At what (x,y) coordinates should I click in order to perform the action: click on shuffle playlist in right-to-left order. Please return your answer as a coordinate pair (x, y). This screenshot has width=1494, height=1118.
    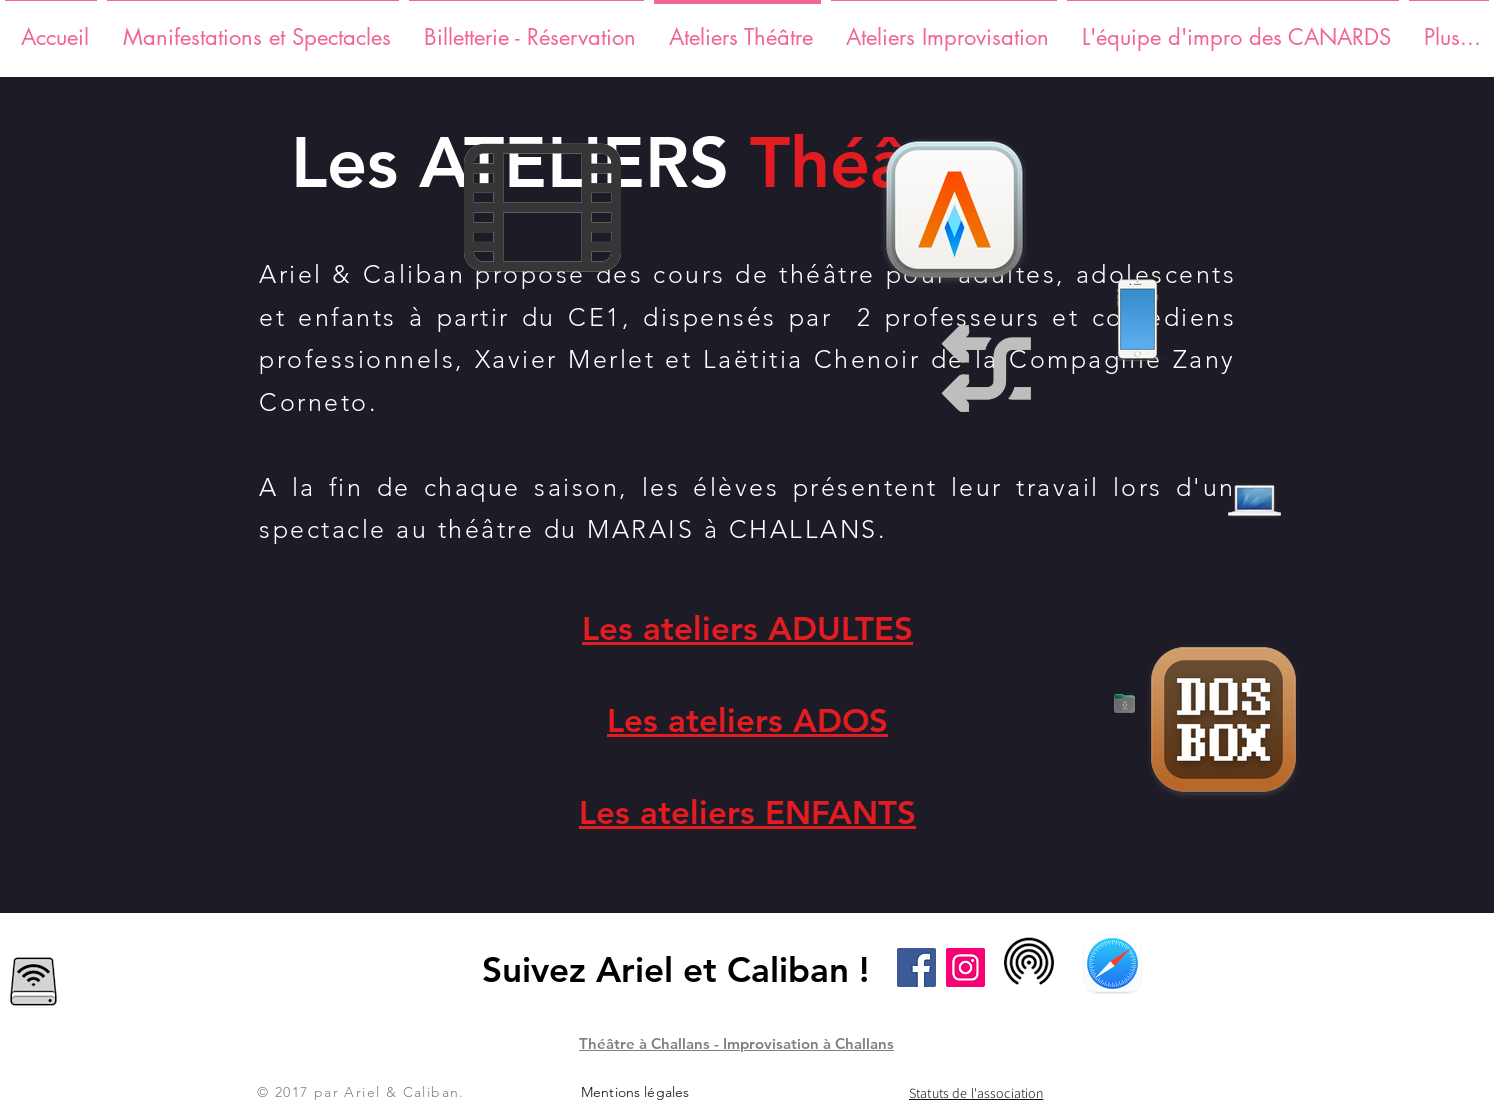
    Looking at the image, I should click on (987, 368).